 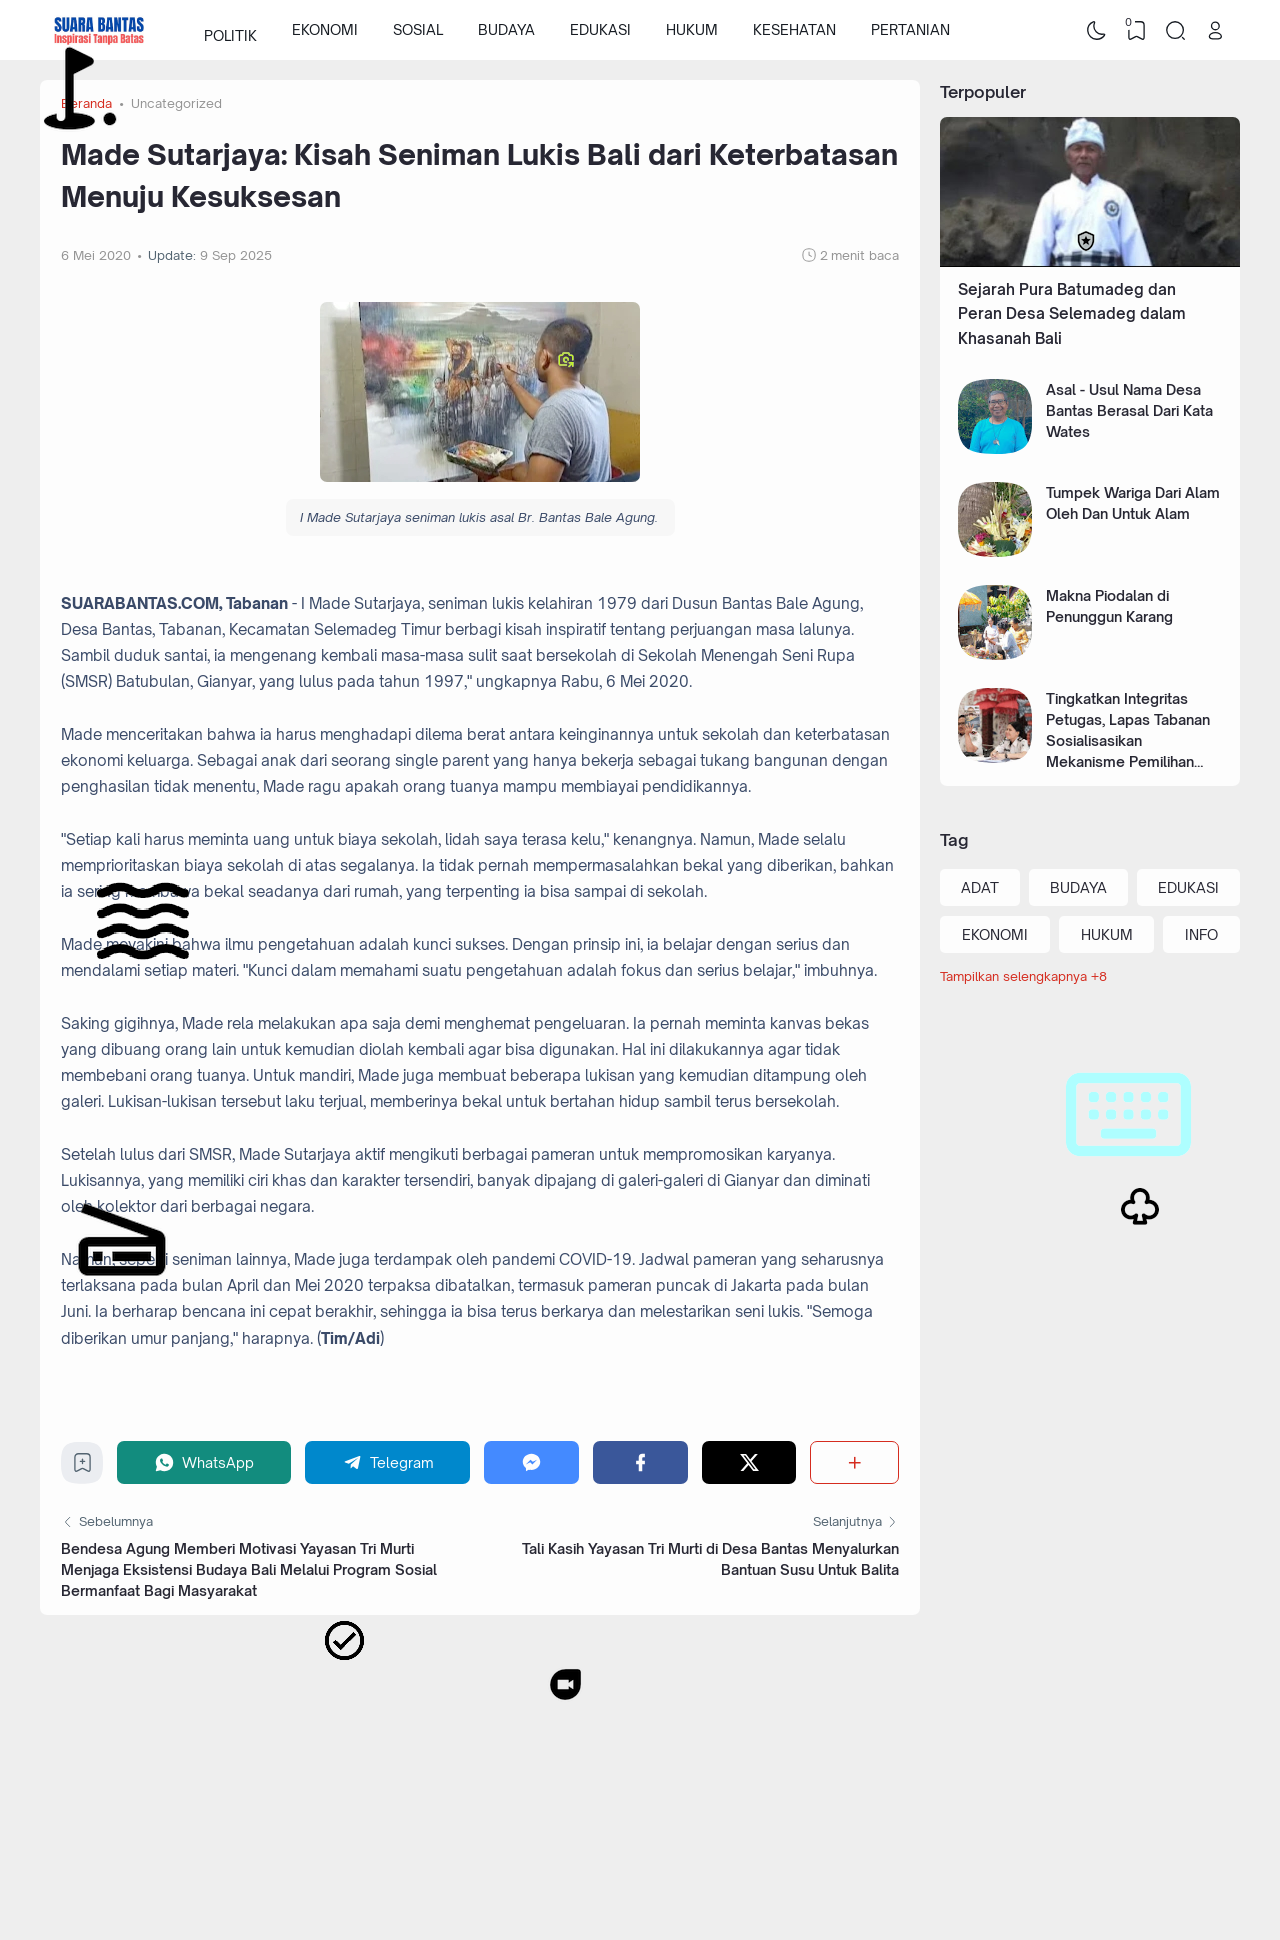 What do you see at coordinates (1140, 1207) in the screenshot?
I see `select clubs suit in a card game` at bounding box center [1140, 1207].